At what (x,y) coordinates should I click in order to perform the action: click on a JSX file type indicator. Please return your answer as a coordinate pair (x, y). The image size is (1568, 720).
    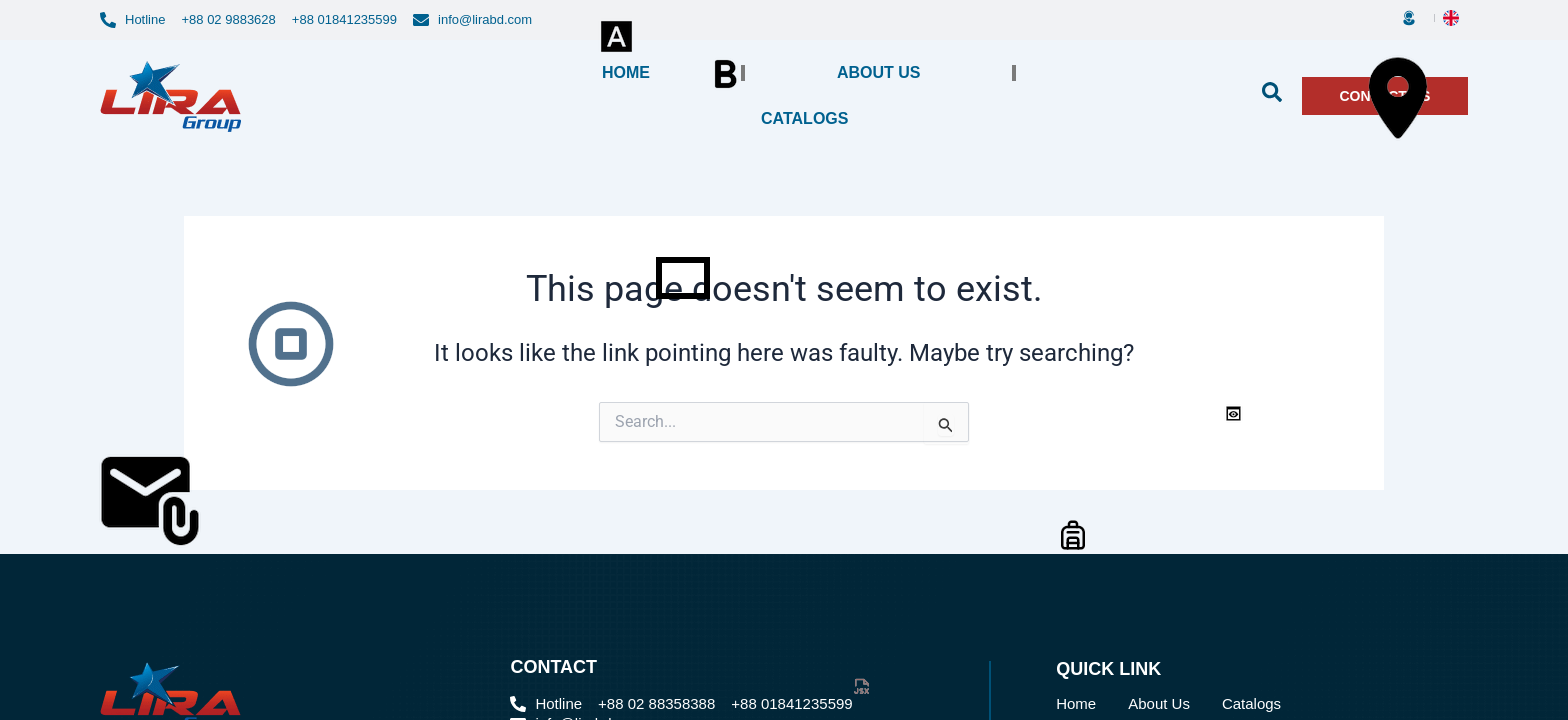
    Looking at the image, I should click on (862, 687).